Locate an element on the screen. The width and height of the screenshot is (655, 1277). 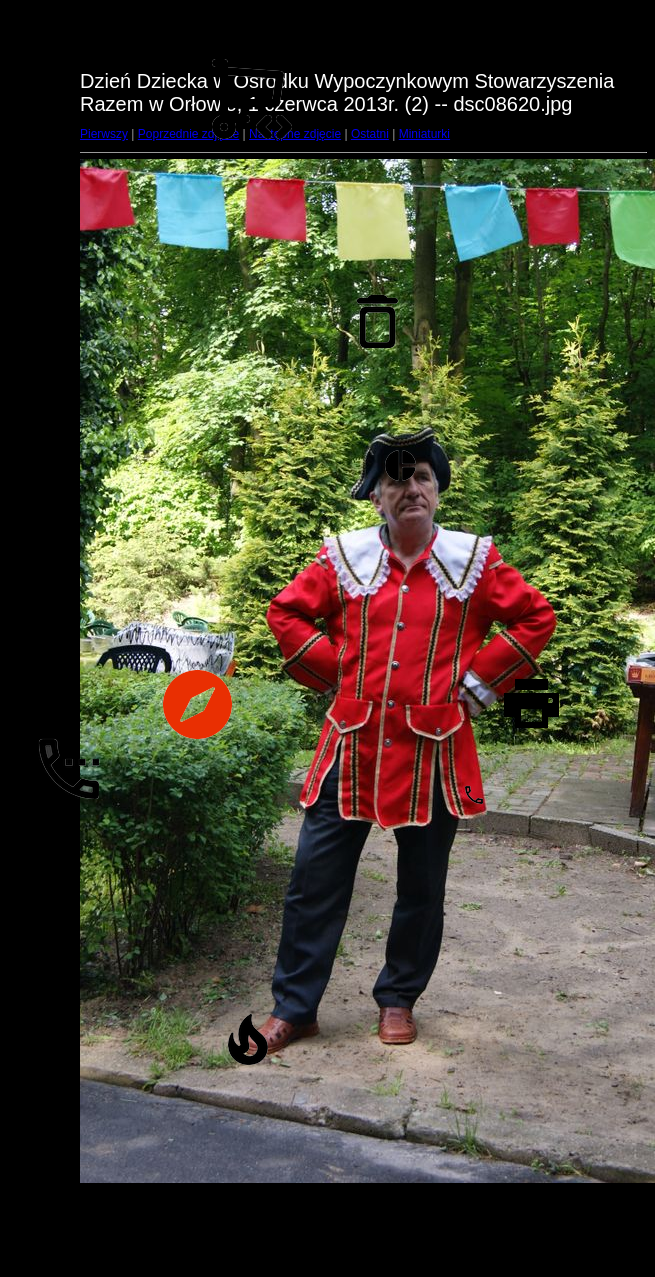
delete an item is located at coordinates (377, 321).